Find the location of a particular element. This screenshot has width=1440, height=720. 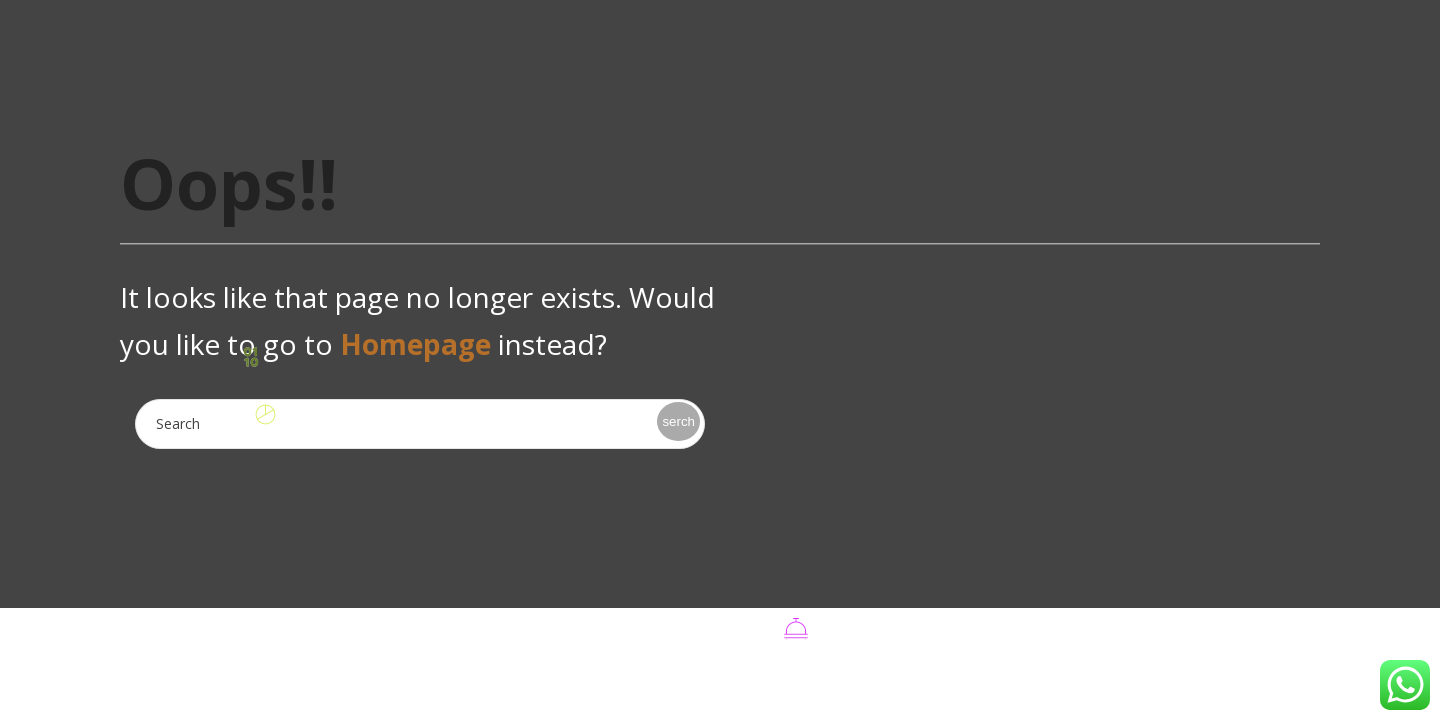

request service or assistance is located at coordinates (796, 629).